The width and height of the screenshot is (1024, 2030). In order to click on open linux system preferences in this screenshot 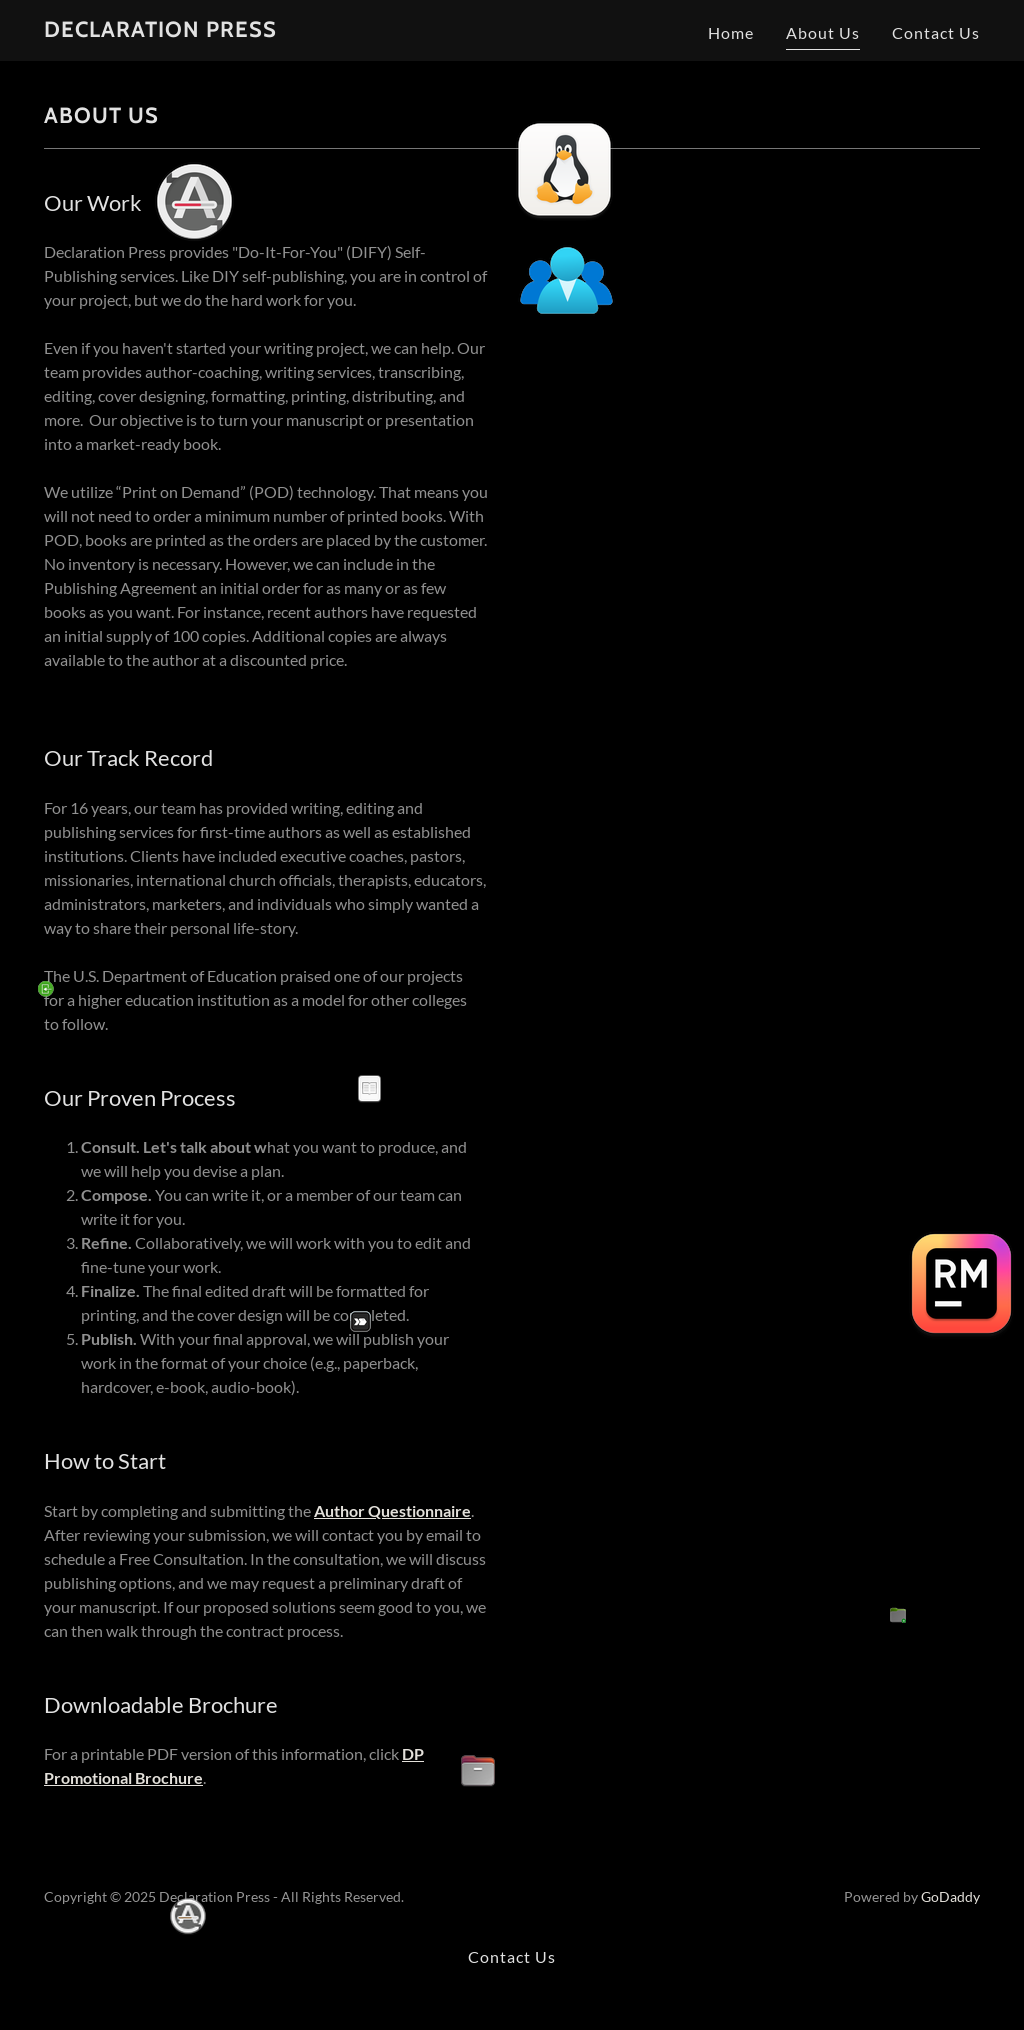, I will do `click(564, 169)`.